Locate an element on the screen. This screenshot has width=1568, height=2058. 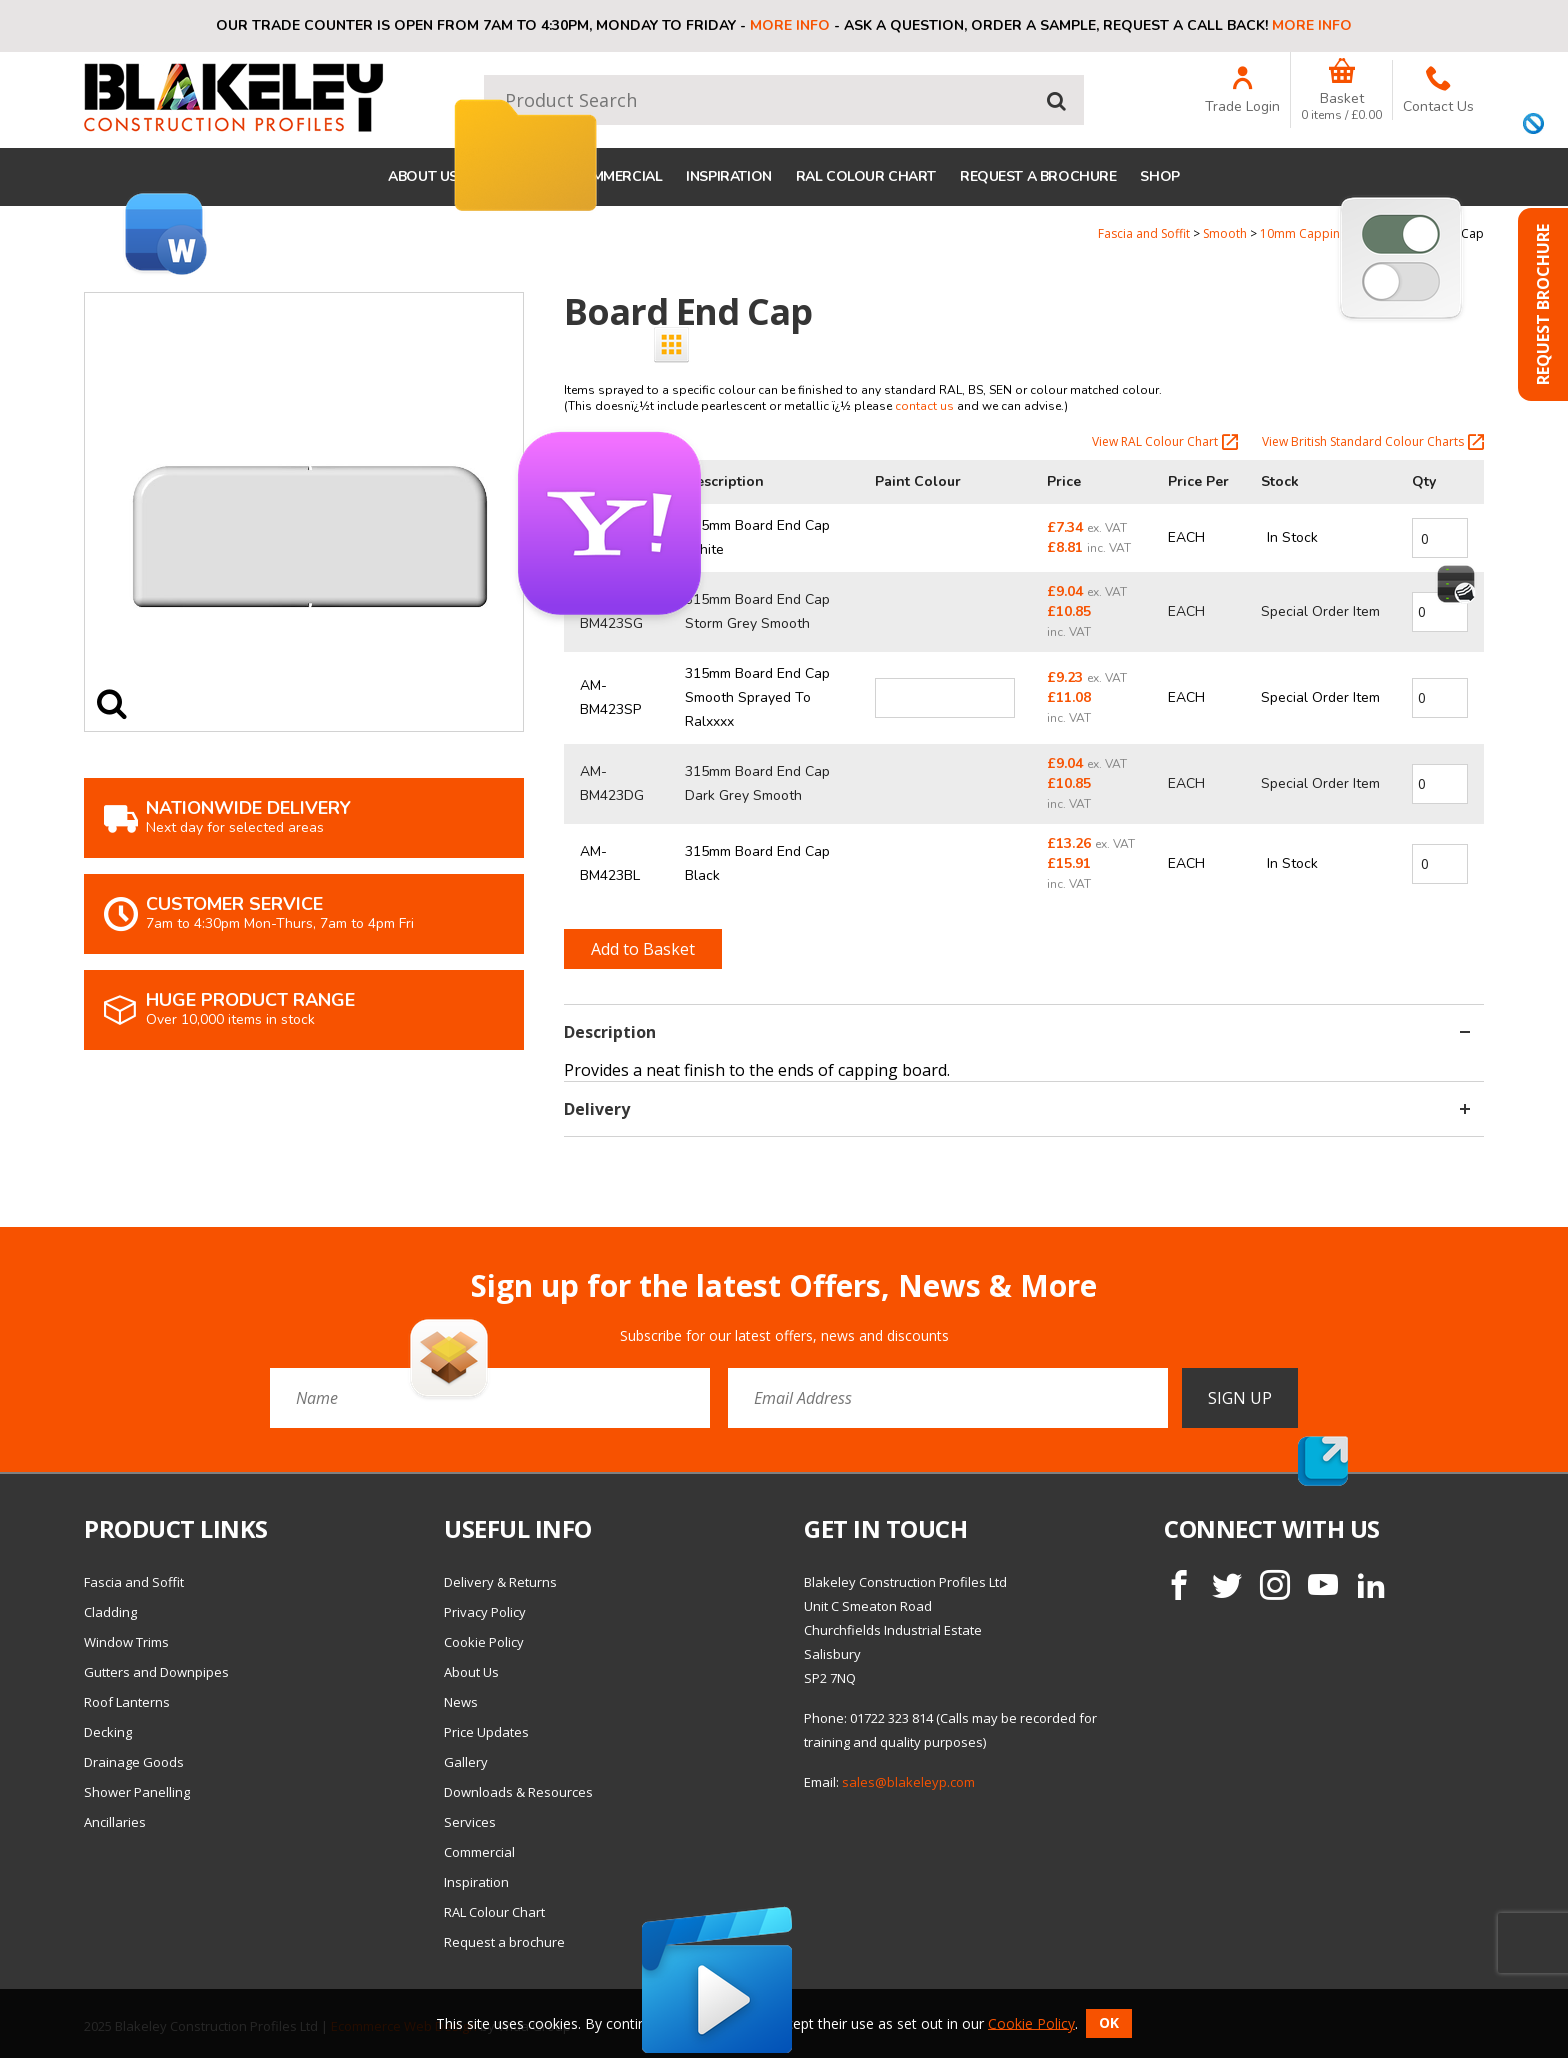
open Yahoo web app is located at coordinates (609, 523).